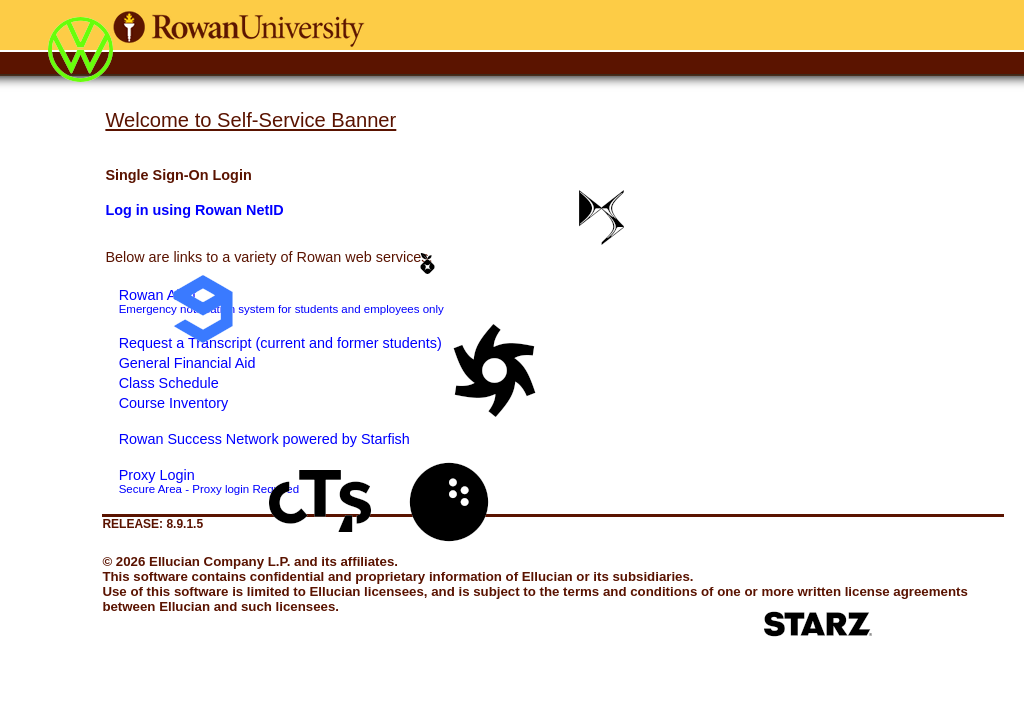  I want to click on open the Starz streaming app, so click(818, 624).